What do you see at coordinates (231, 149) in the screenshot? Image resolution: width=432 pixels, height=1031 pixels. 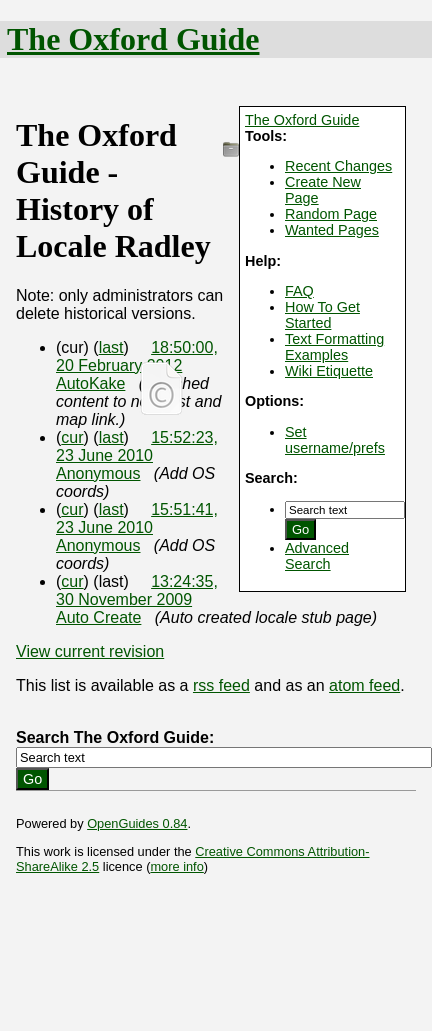 I see `open the file manager application` at bounding box center [231, 149].